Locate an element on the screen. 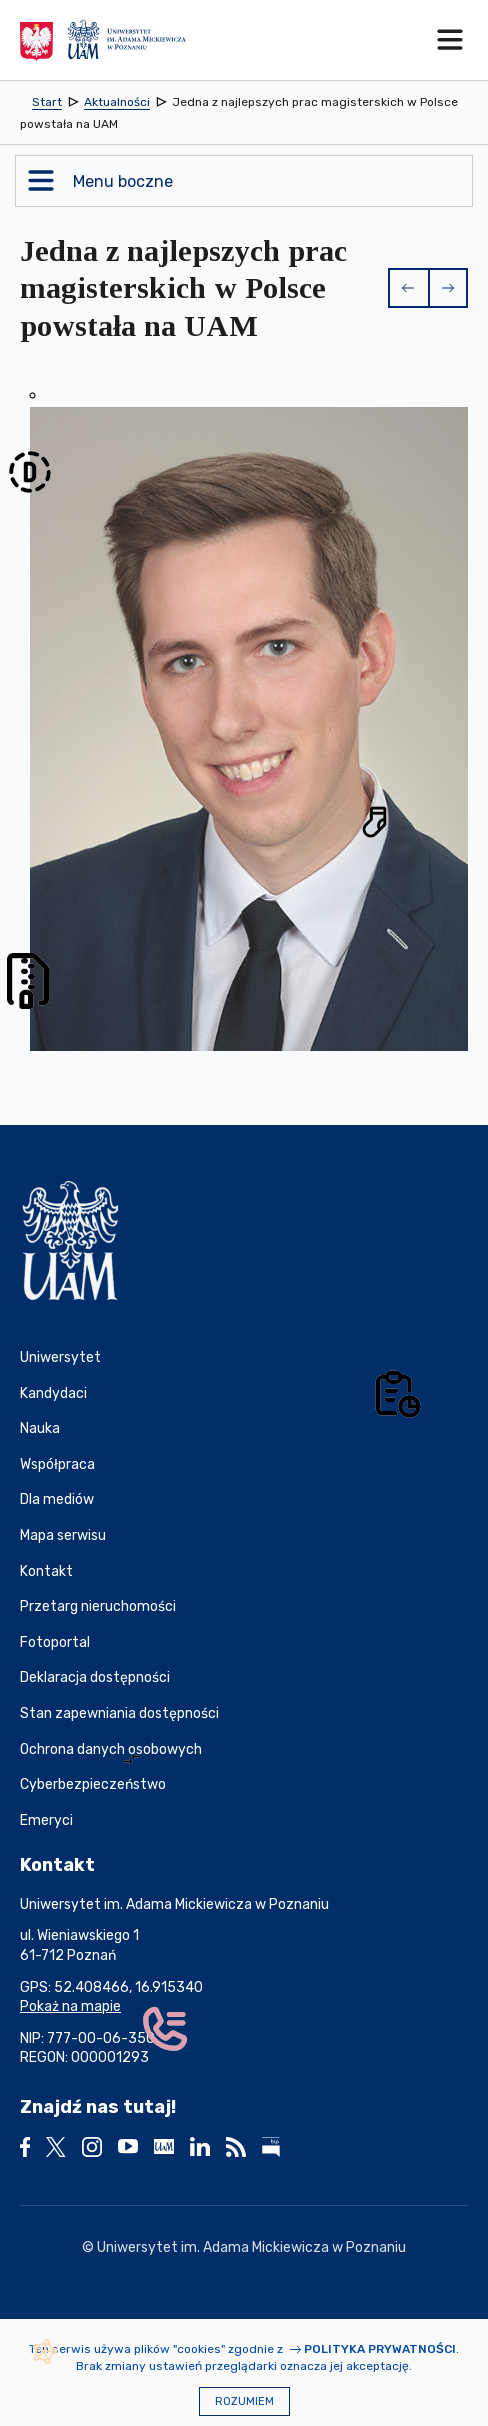 Image resolution: width=488 pixels, height=2426 pixels. connect to the fediverse network is located at coordinates (44, 2351).